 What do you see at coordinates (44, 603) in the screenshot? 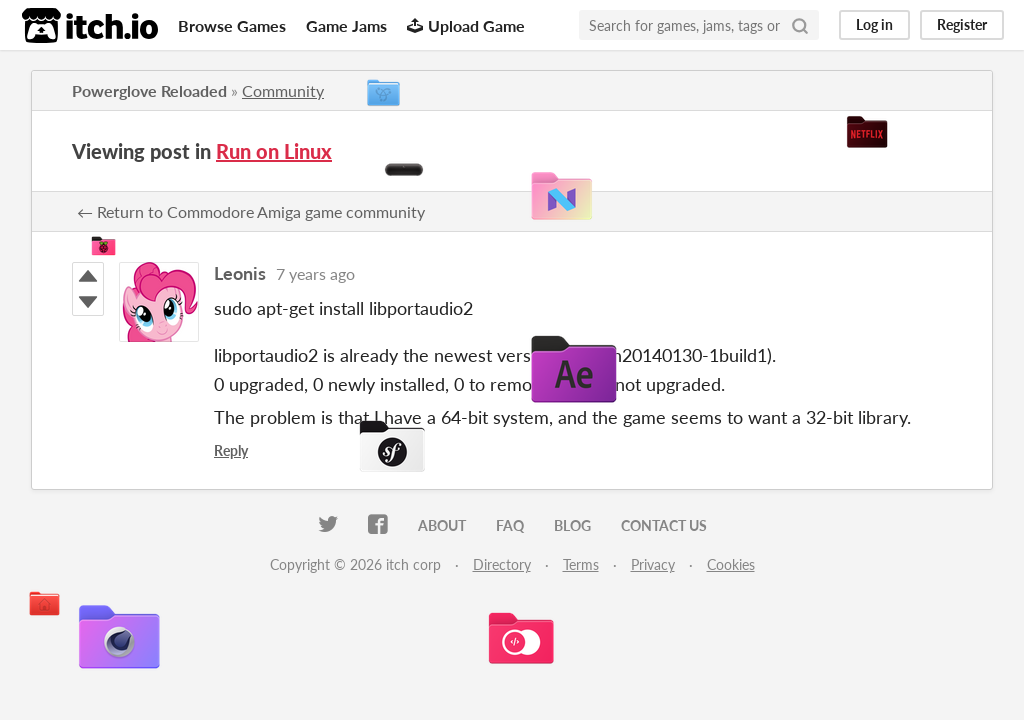
I see `access your home folder` at bounding box center [44, 603].